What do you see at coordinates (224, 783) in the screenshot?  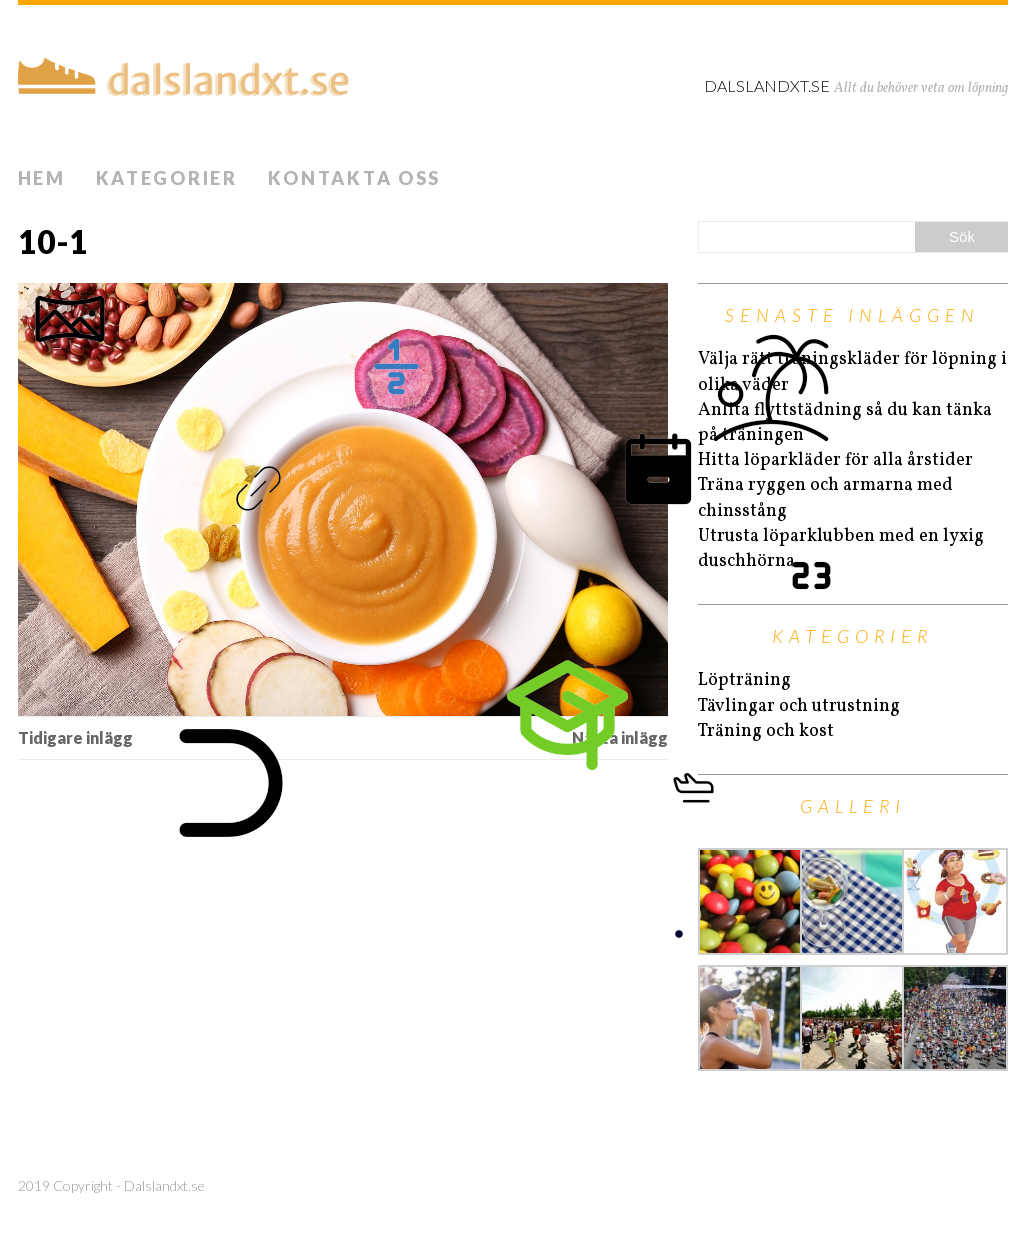 I see `indicates a proper superset relationship in mathematical notation` at bounding box center [224, 783].